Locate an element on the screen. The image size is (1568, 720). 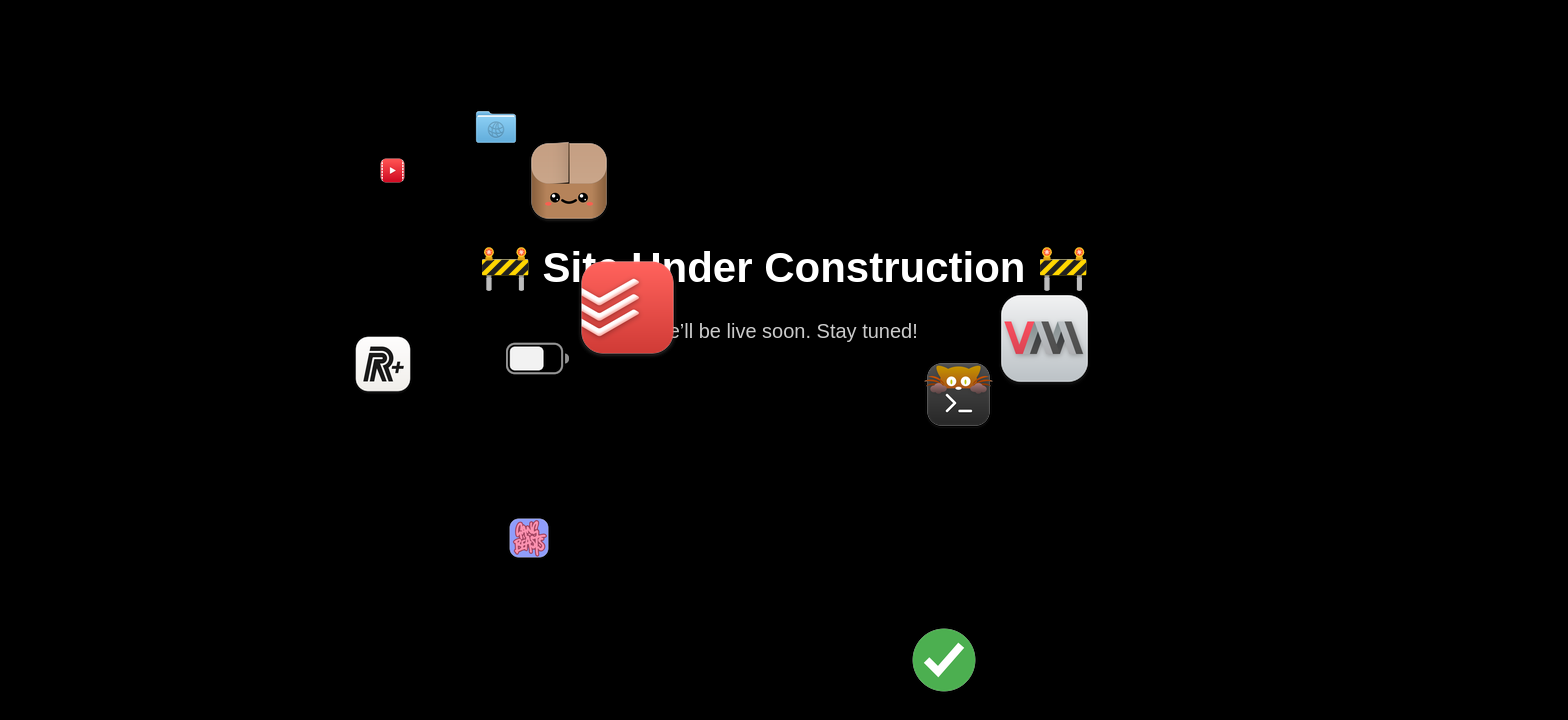
indicates battery level at 60% charge is located at coordinates (537, 358).